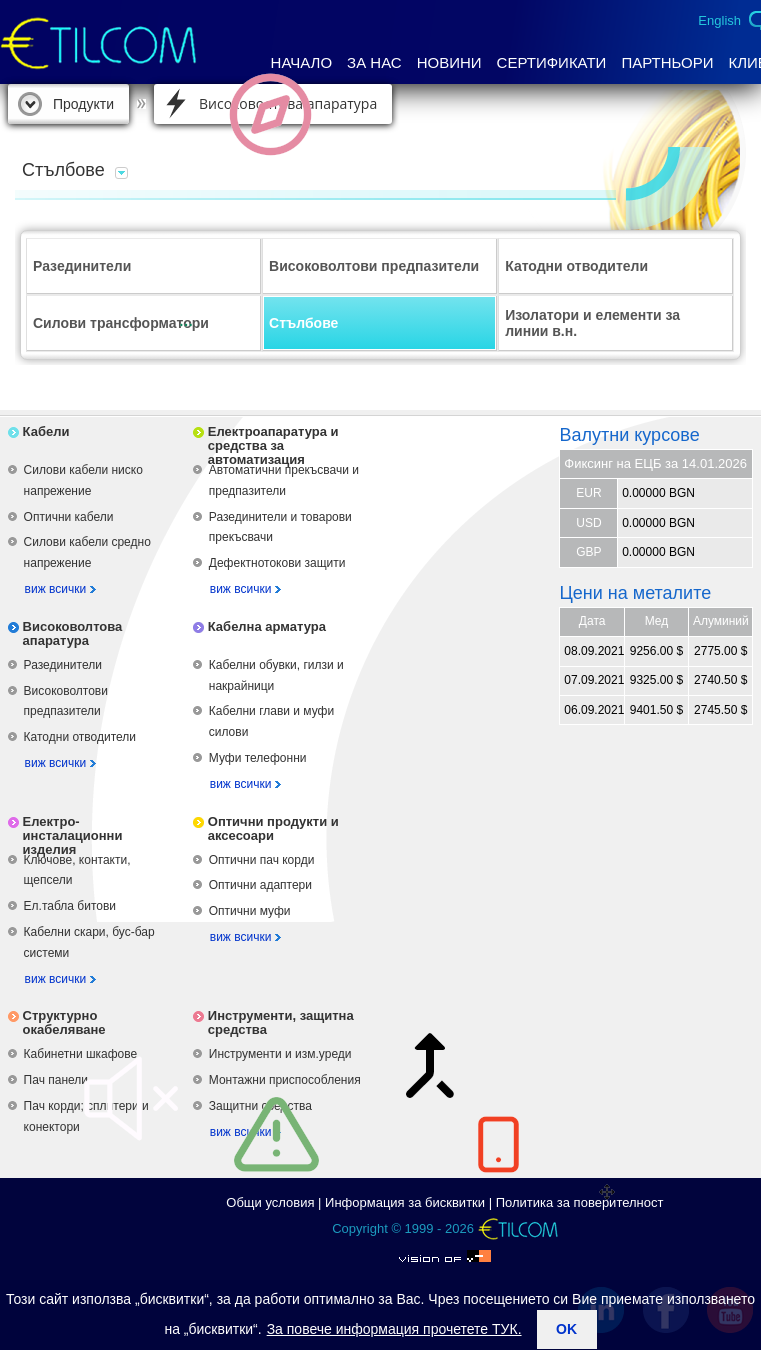 This screenshot has height=1350, width=761. I want to click on move or reposition an element, so click(607, 1192).